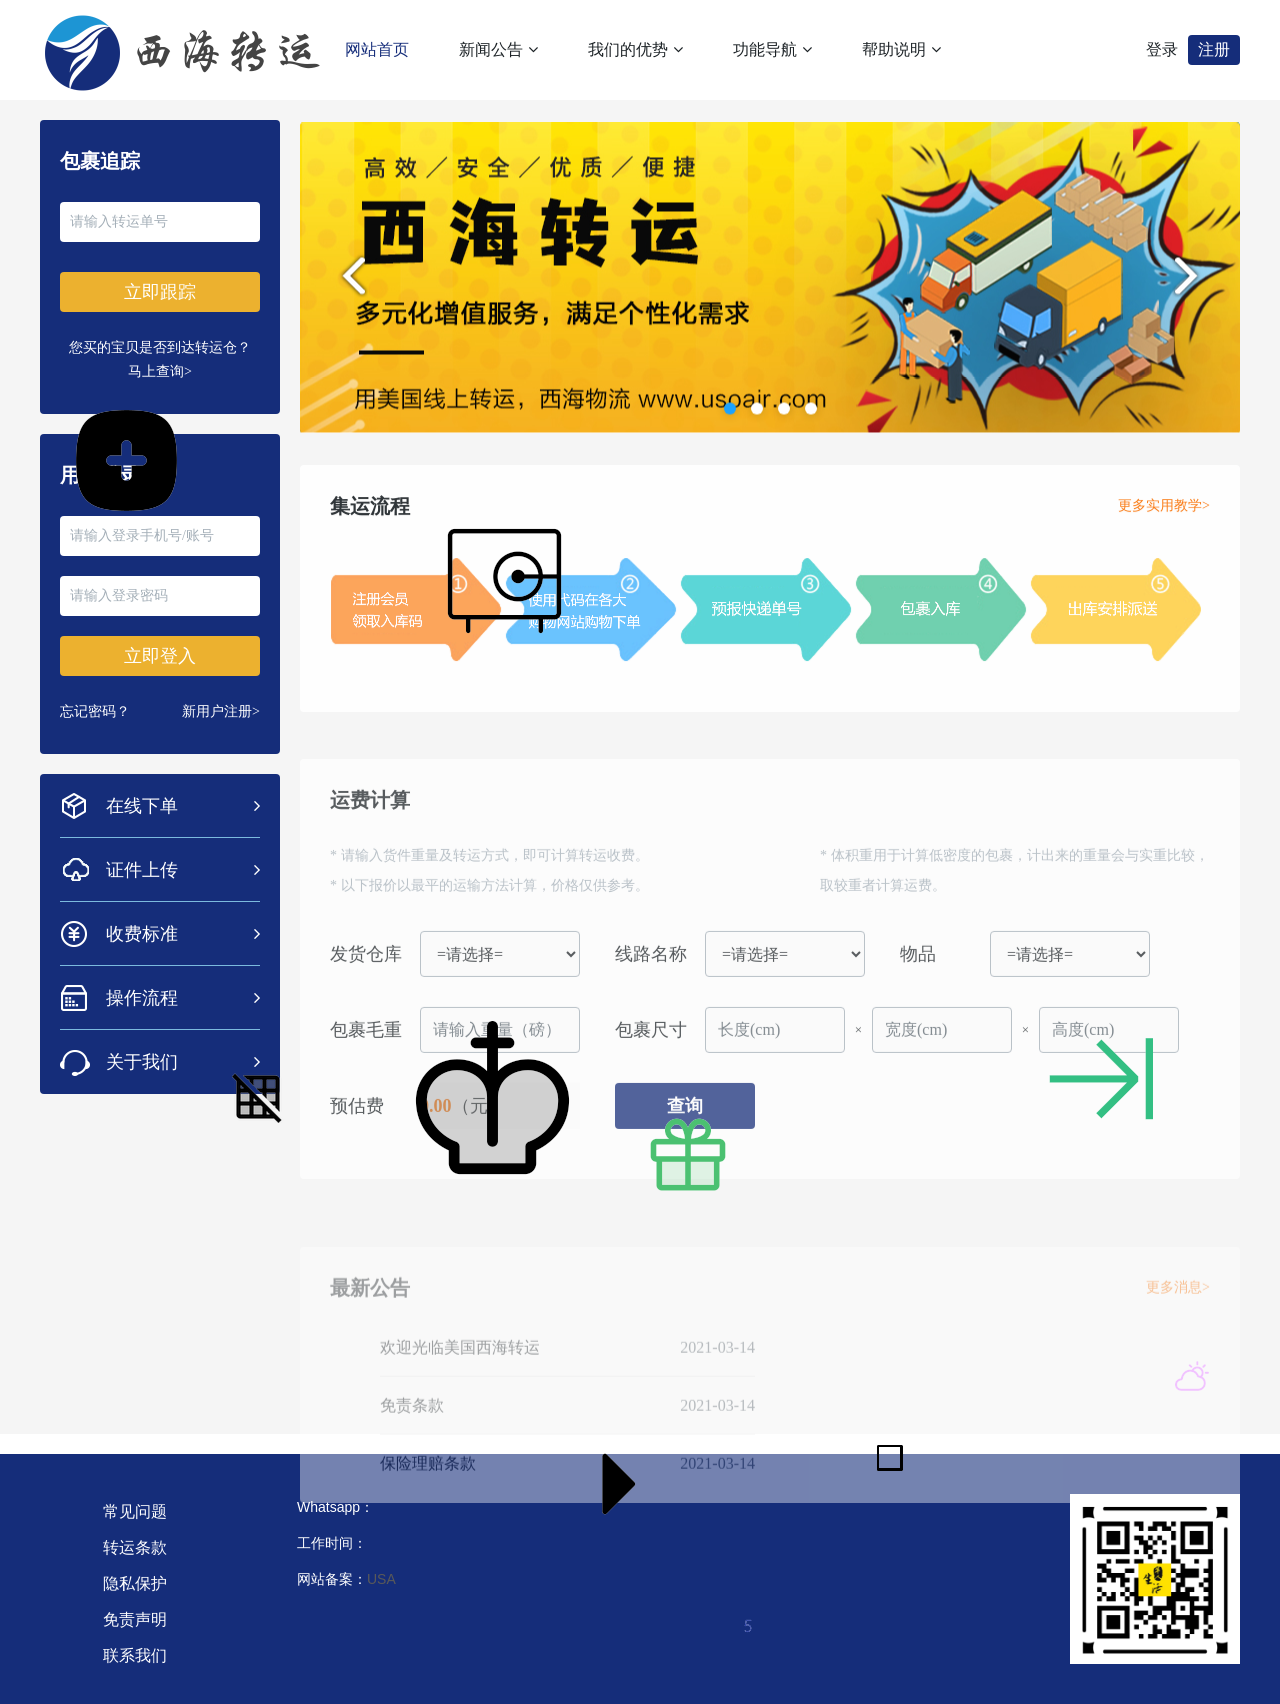 The height and width of the screenshot is (1704, 1280). I want to click on navigate to the next item or screen, so click(616, 1484).